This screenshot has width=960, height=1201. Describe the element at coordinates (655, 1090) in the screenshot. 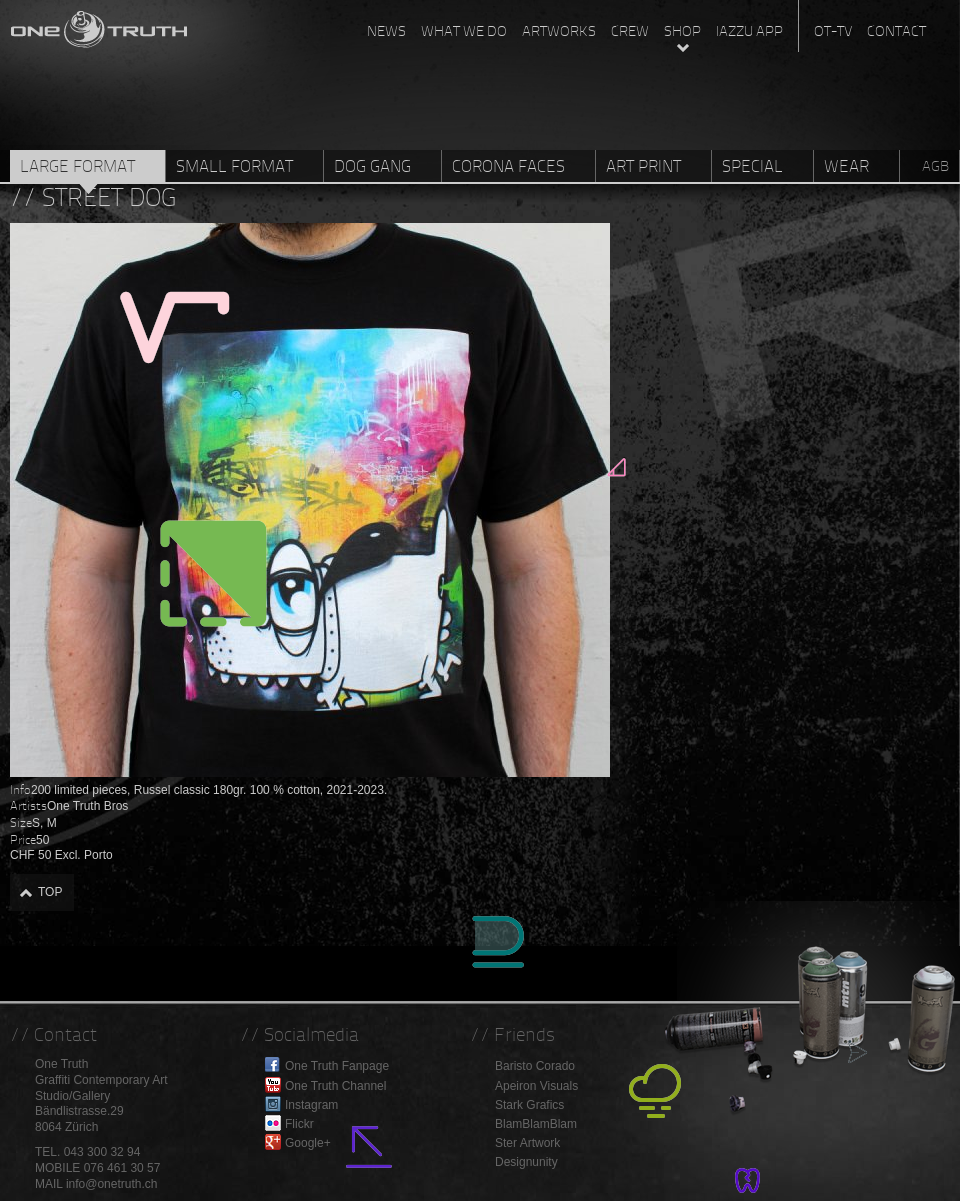

I see `indicates foggy weather conditions` at that location.